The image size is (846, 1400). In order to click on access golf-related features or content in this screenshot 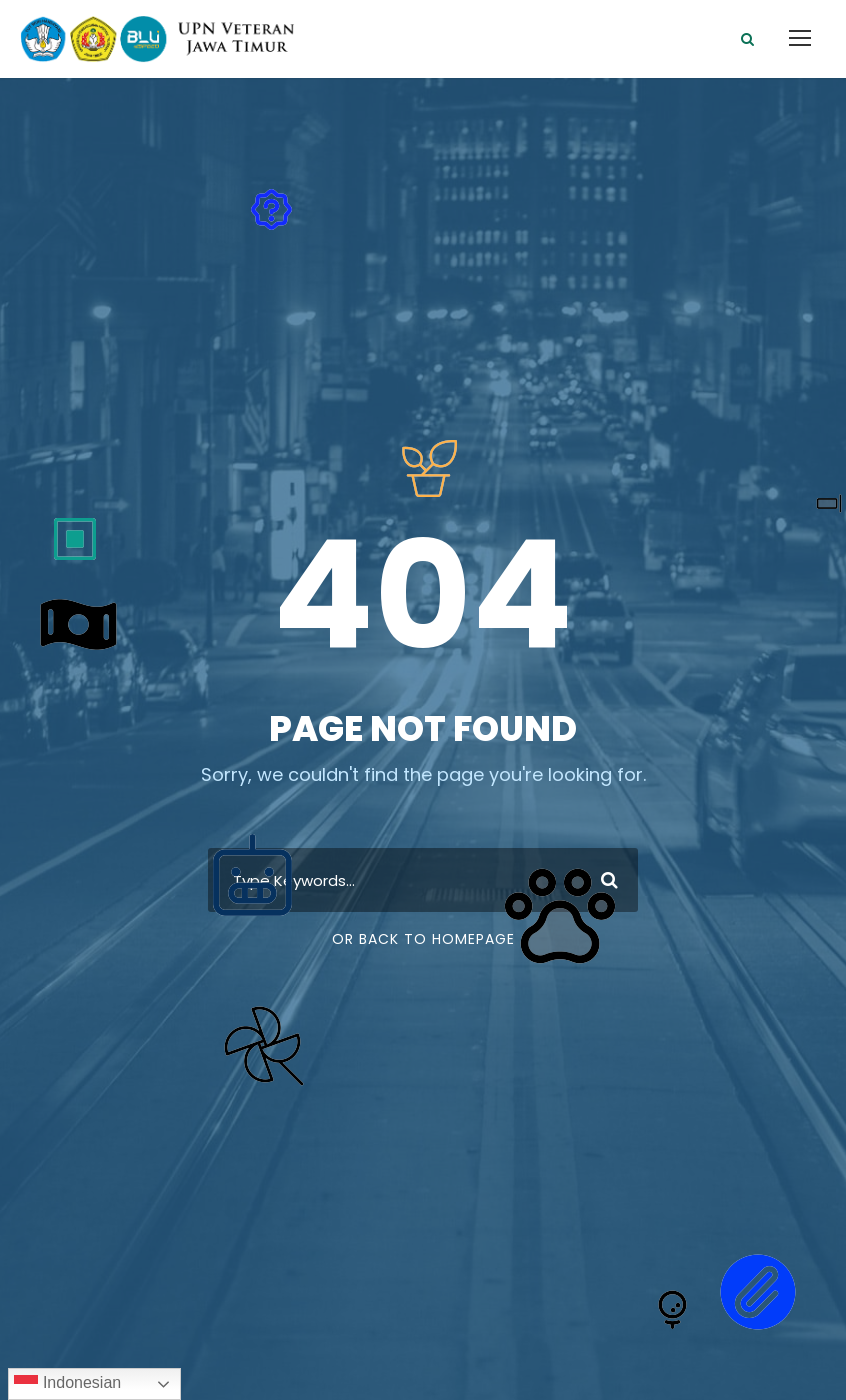, I will do `click(672, 1309)`.